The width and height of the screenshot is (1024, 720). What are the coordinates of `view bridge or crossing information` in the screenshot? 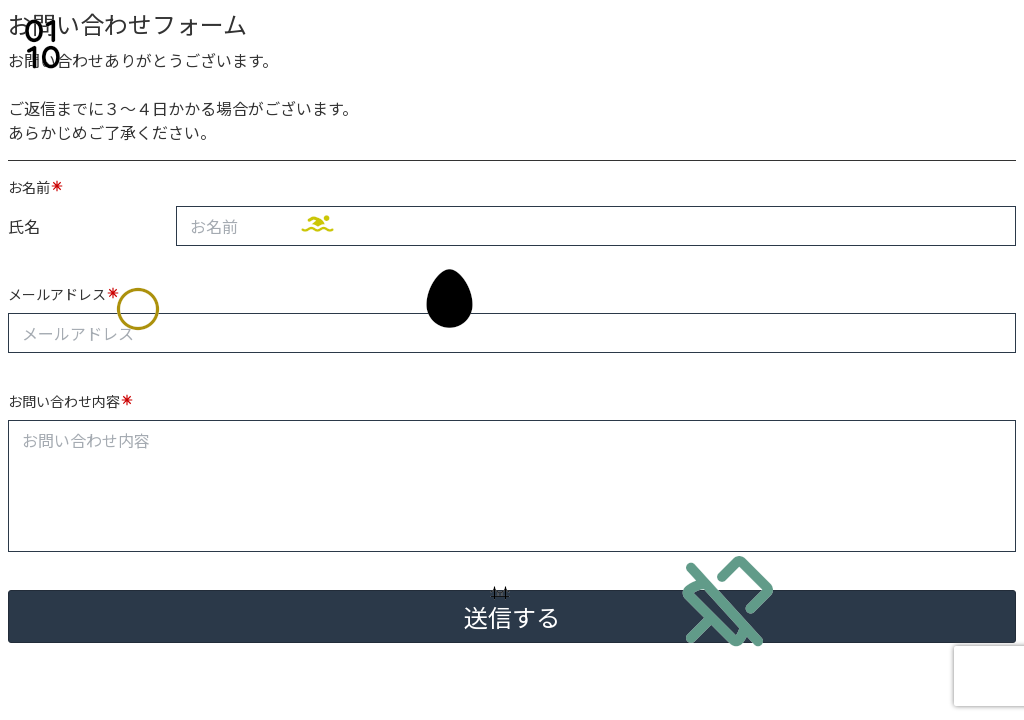 It's located at (500, 593).